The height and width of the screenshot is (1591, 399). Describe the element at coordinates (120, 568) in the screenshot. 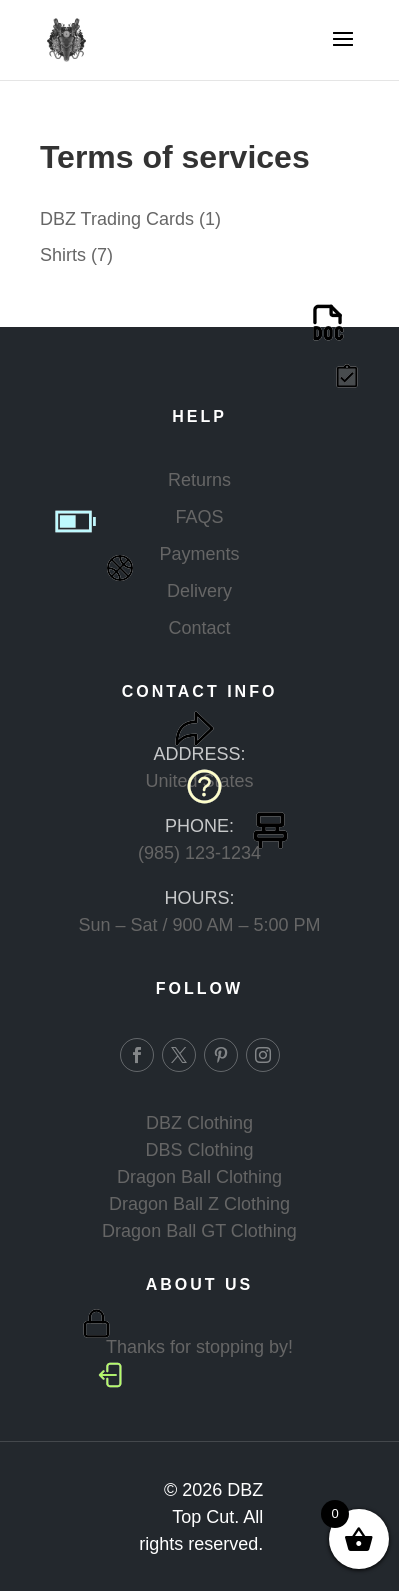

I see `access sports scores and updates` at that location.